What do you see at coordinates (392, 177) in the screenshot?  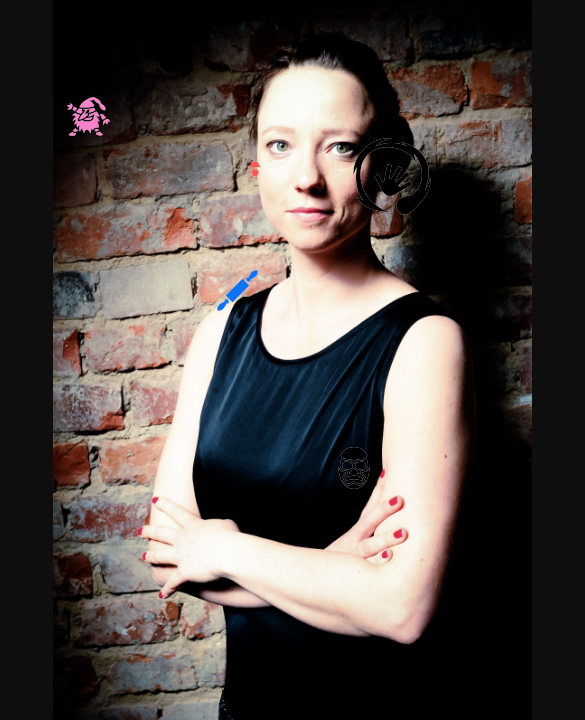 I see `activate a magic ability or spell` at bounding box center [392, 177].